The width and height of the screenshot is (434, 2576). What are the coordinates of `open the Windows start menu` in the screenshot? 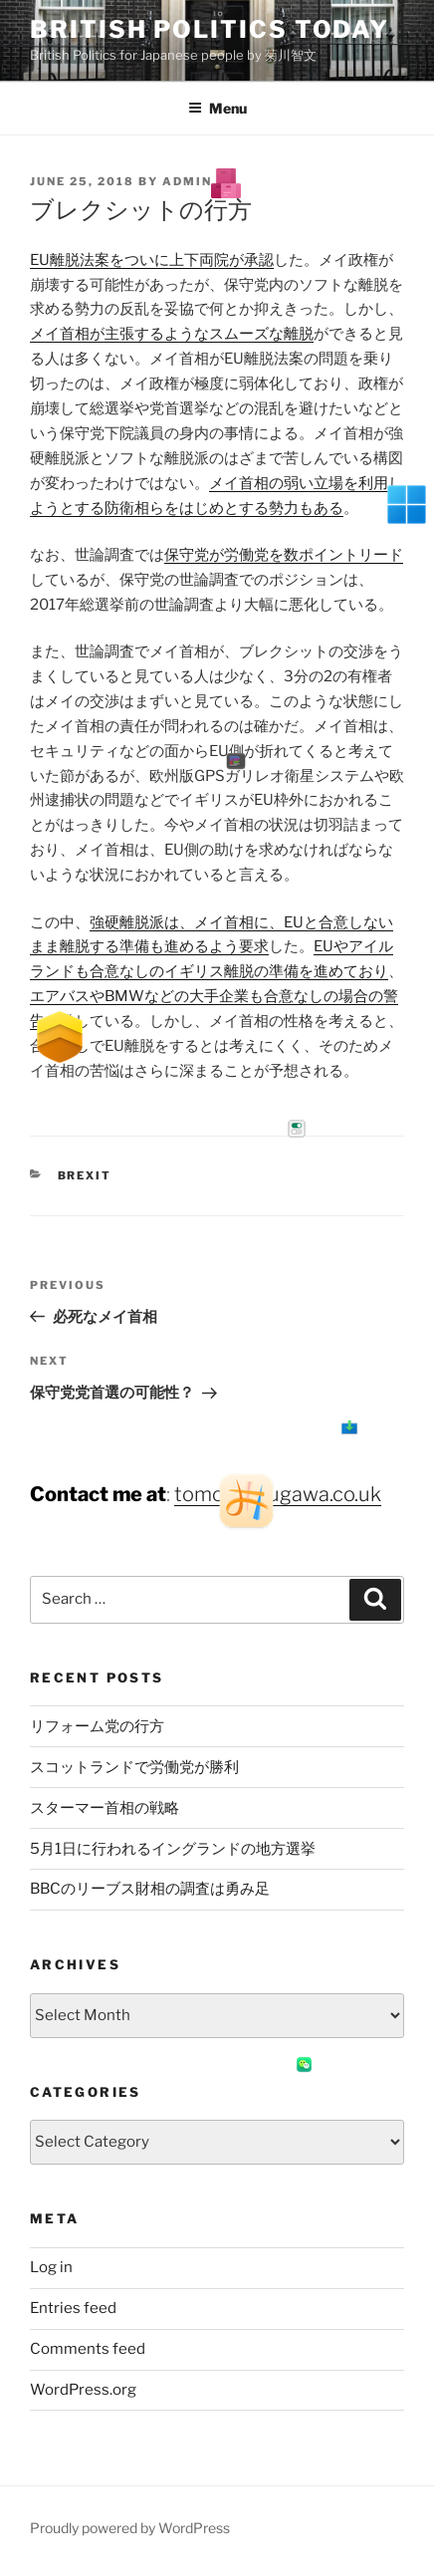 It's located at (406, 504).